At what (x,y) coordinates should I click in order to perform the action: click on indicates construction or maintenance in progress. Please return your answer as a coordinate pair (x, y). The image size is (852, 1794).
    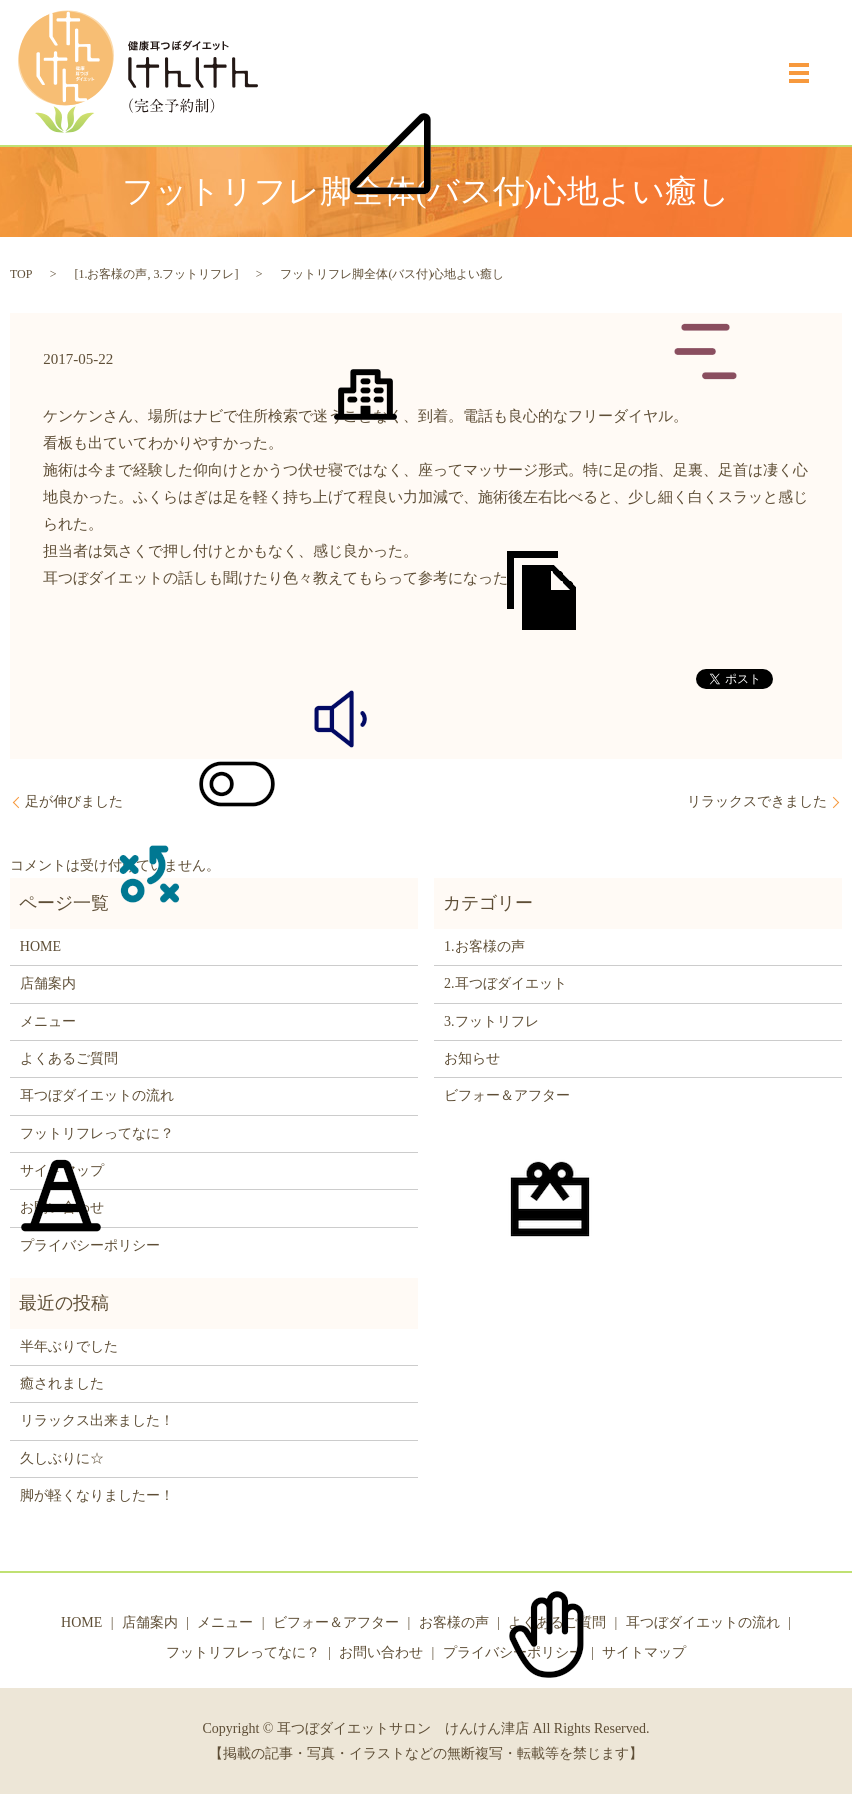
    Looking at the image, I should click on (61, 1197).